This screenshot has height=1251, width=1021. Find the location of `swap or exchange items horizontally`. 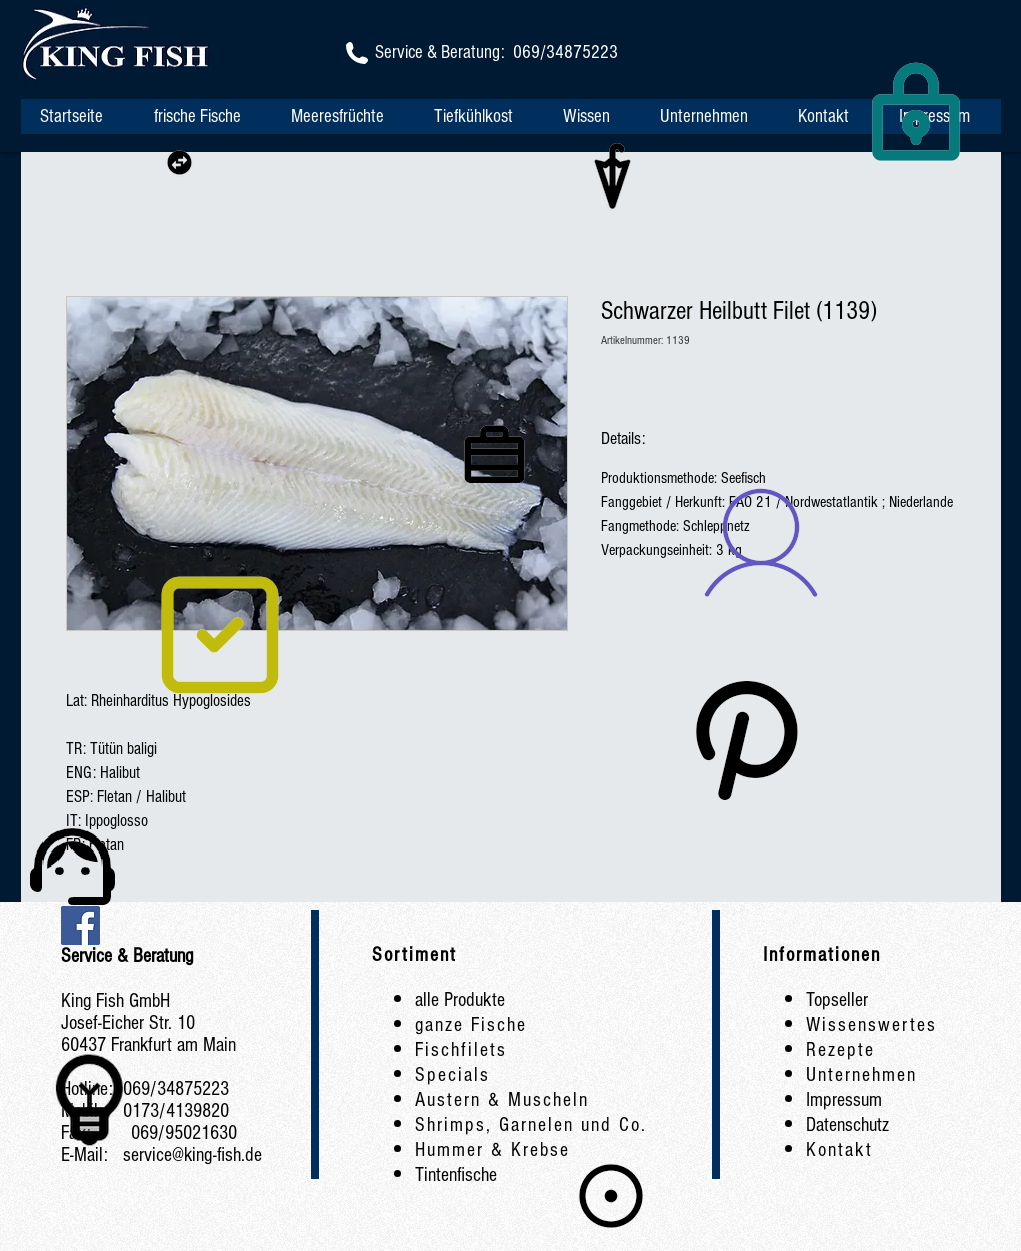

swap or exchange items horizontally is located at coordinates (179, 162).